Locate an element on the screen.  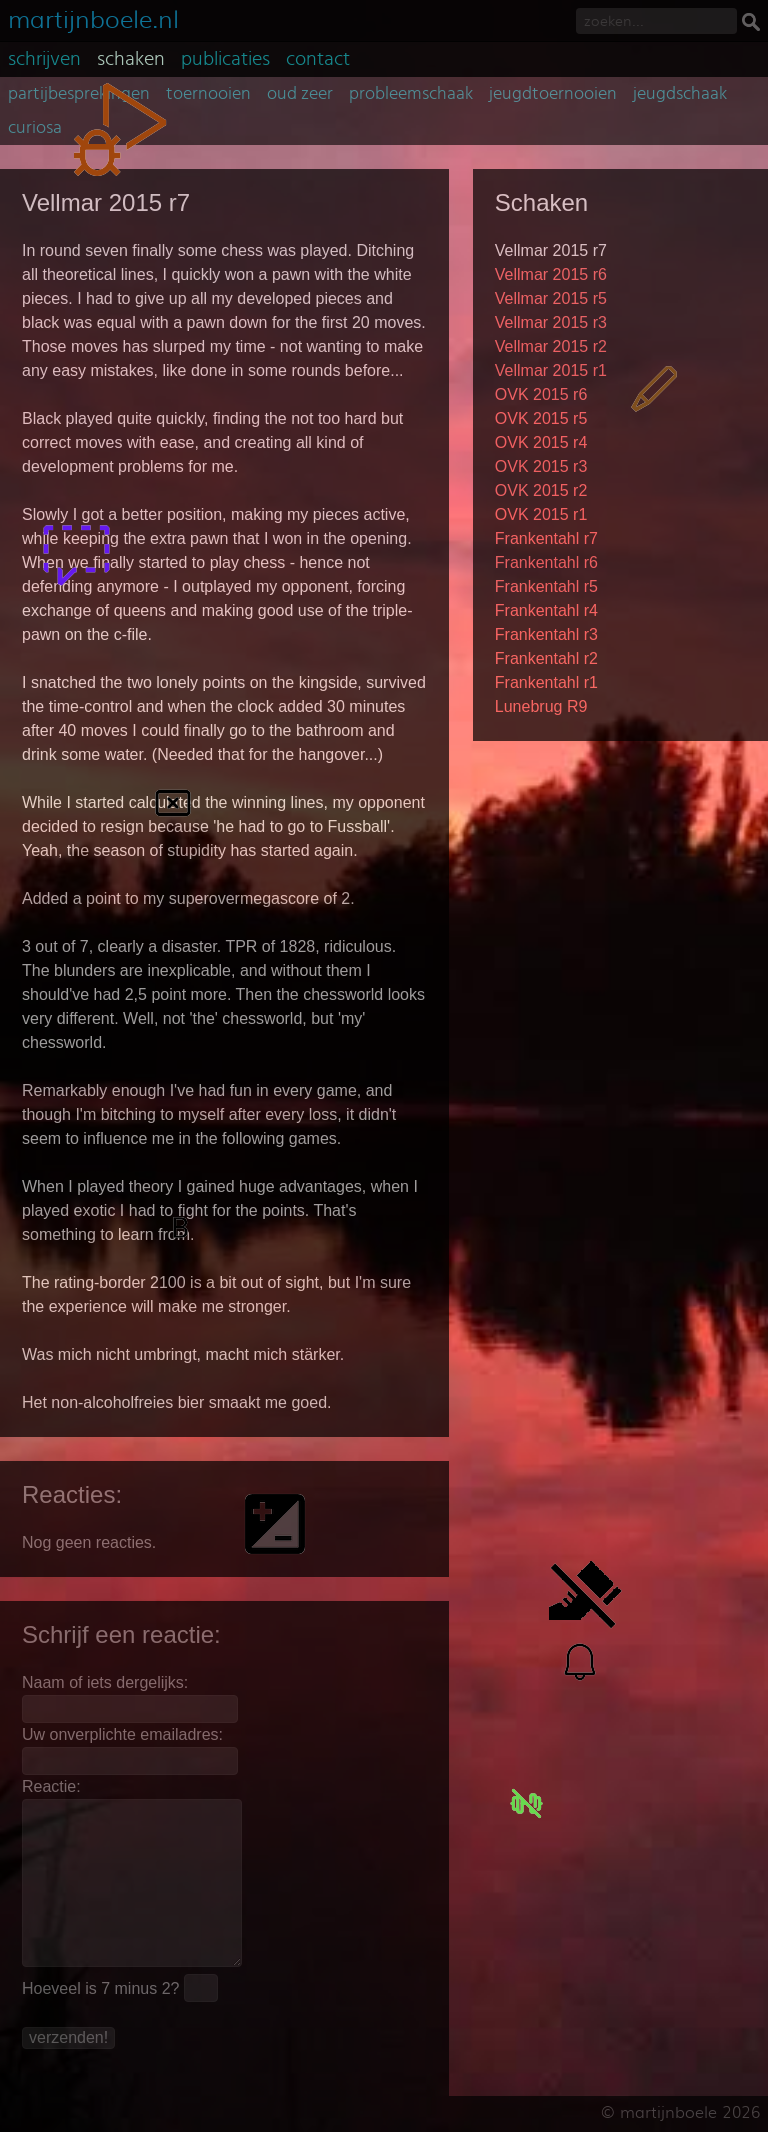
indicates a restricted area where walking is prohibited is located at coordinates (585, 1593).